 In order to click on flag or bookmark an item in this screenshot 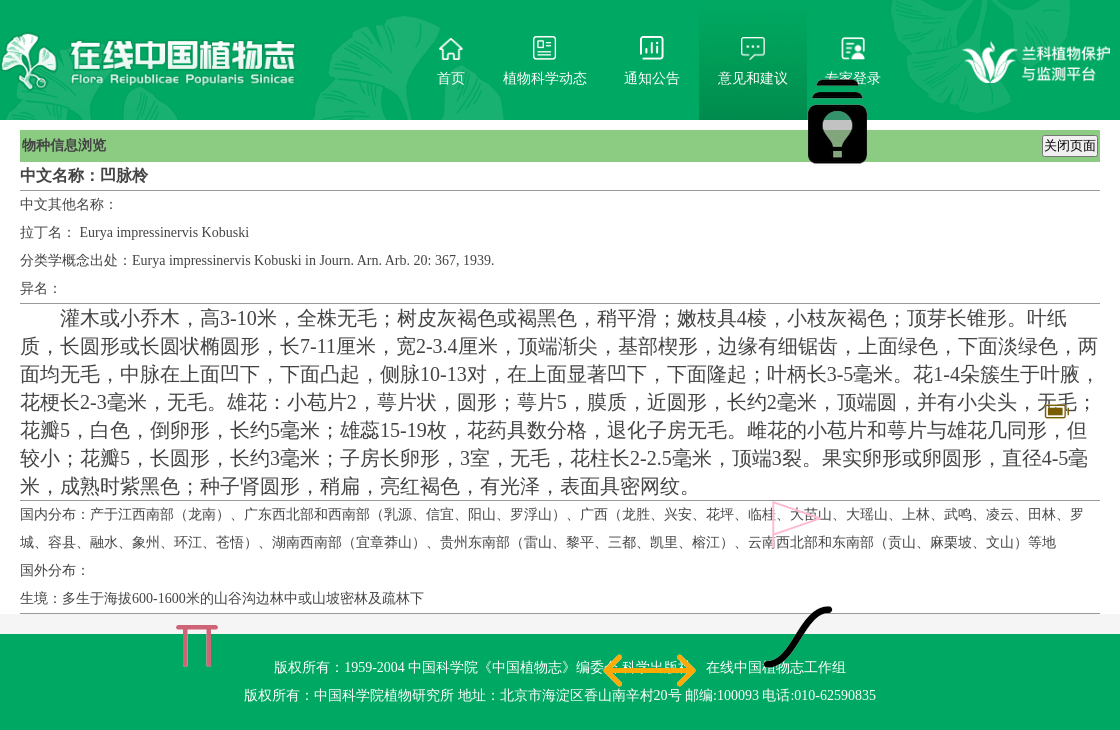, I will do `click(791, 524)`.